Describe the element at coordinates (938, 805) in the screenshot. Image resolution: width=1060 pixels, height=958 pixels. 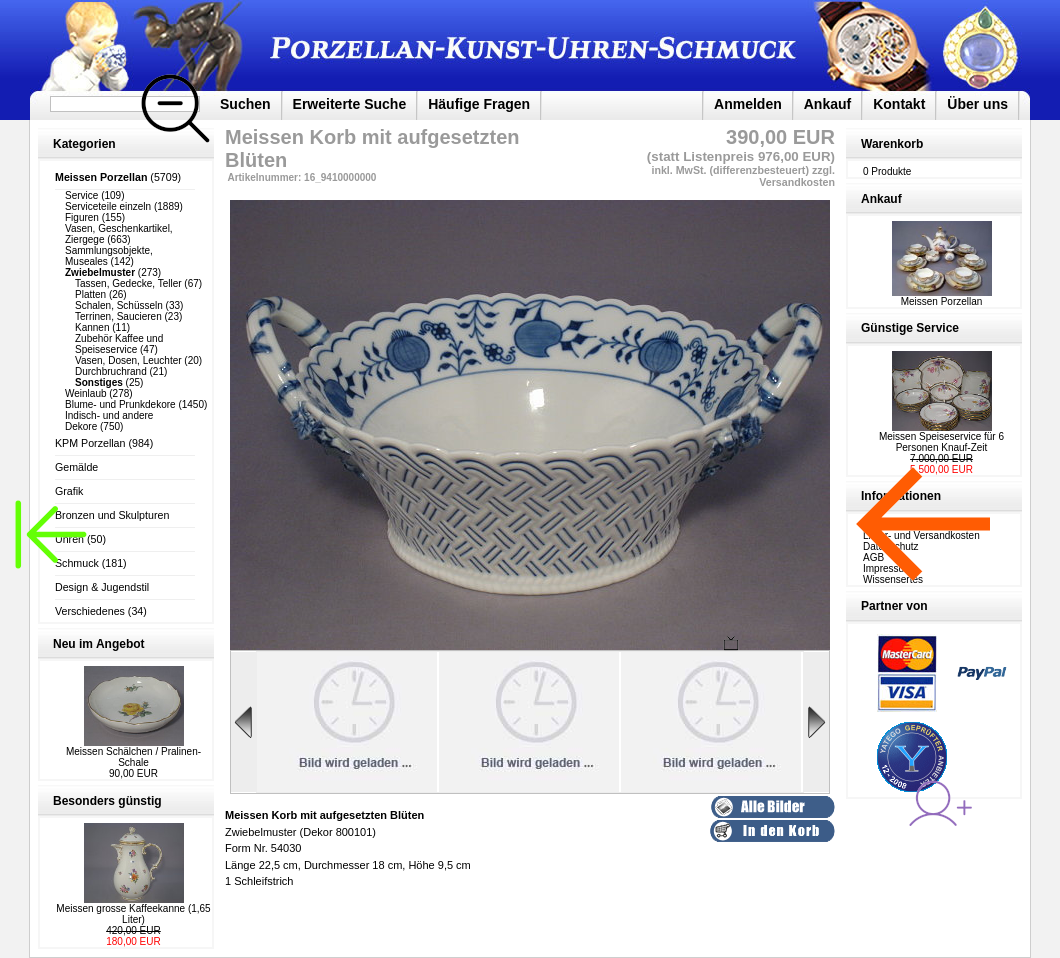
I see `add a new contact or friend` at that location.